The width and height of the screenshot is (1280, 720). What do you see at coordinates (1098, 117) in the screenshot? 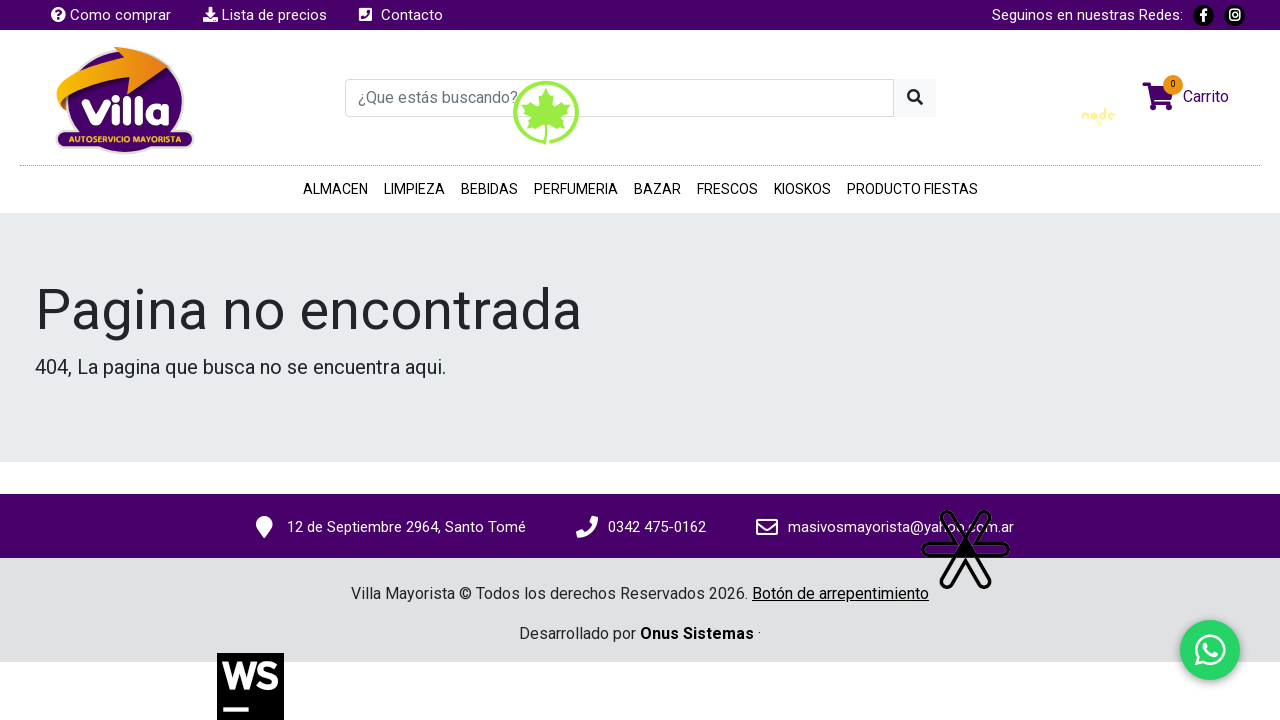
I see `node.js logo indicating a javascript runtime environment` at bounding box center [1098, 117].